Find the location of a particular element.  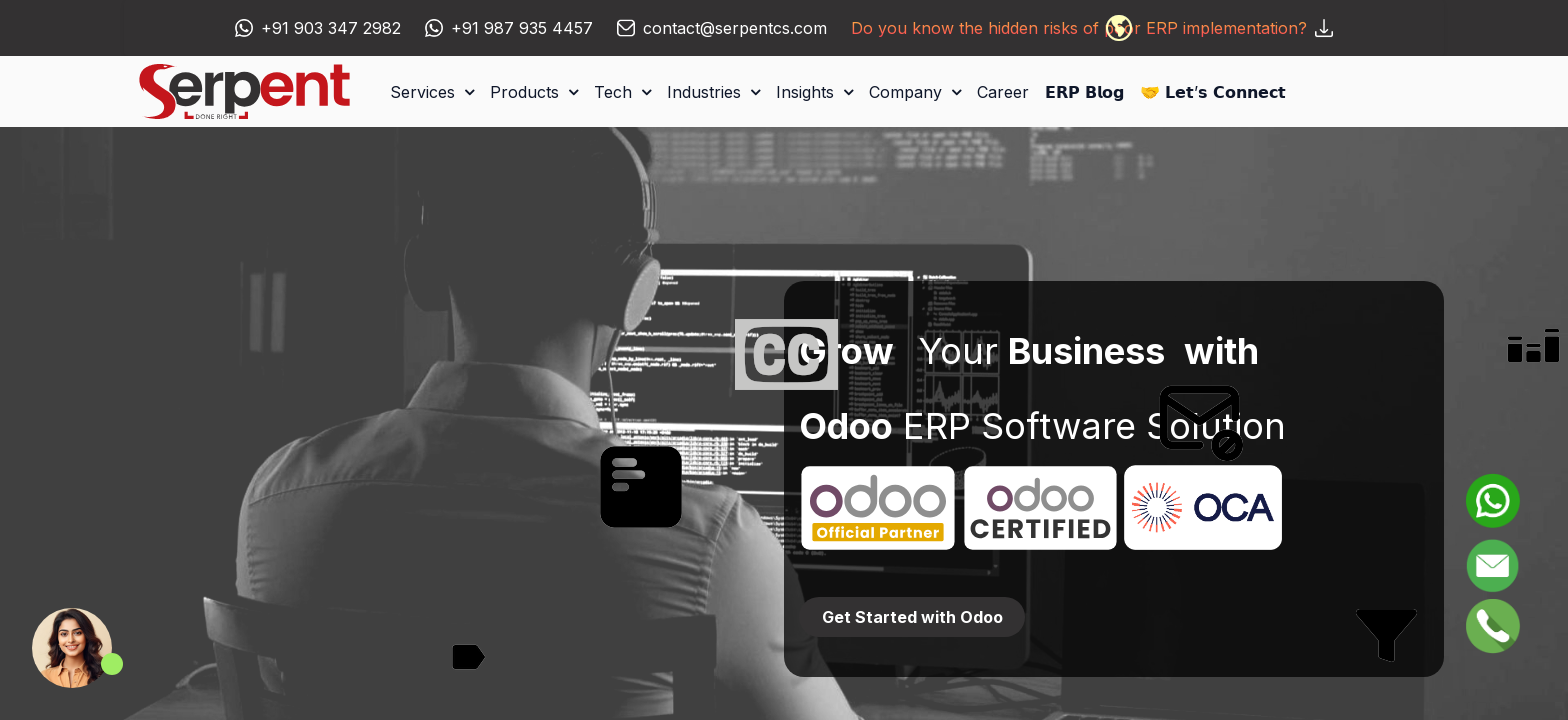

align content to top-left of container is located at coordinates (641, 487).